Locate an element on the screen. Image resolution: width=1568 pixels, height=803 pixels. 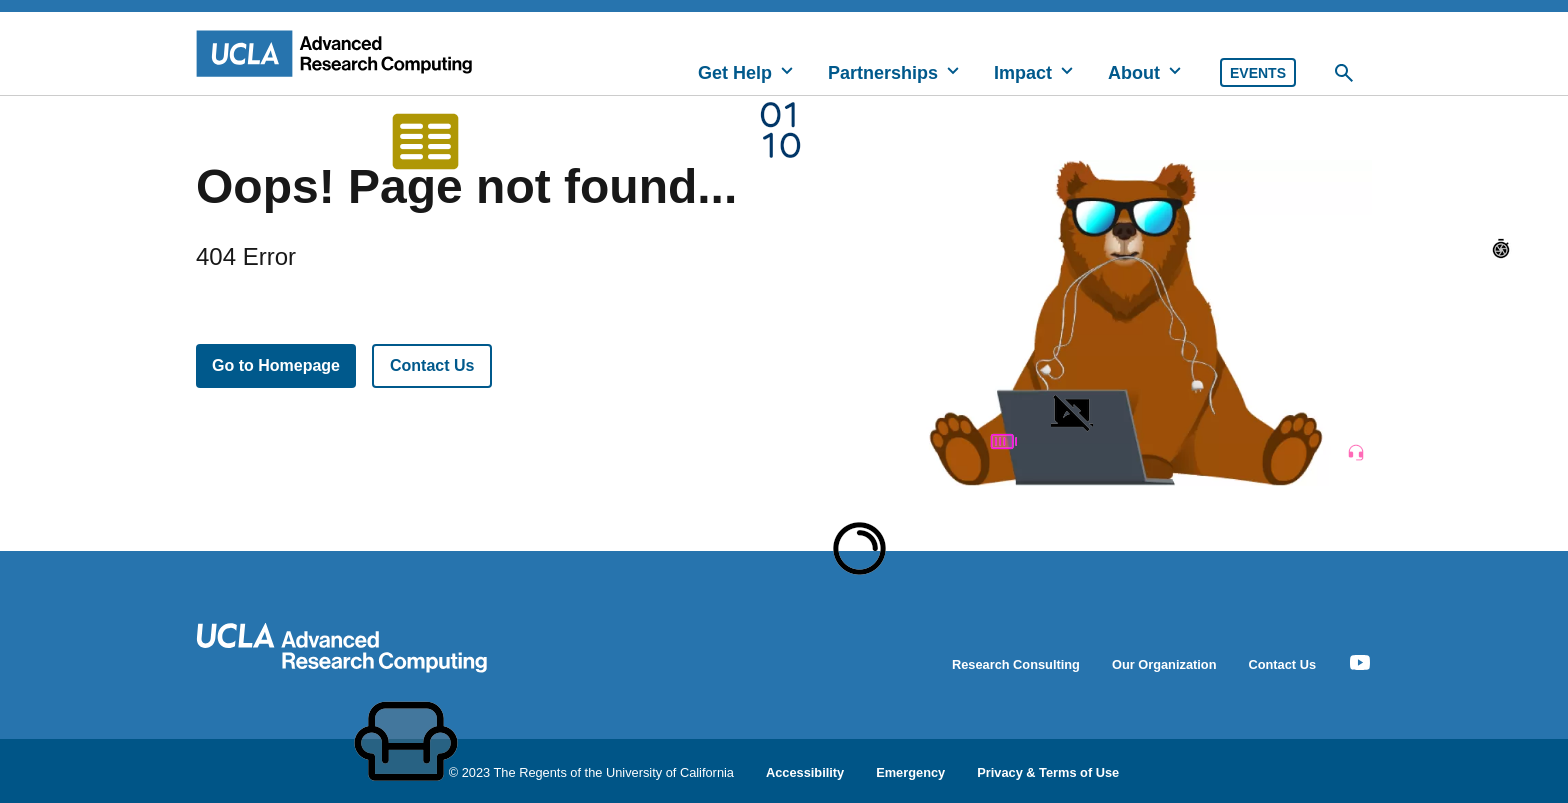
switch to multi-column text layout is located at coordinates (425, 141).